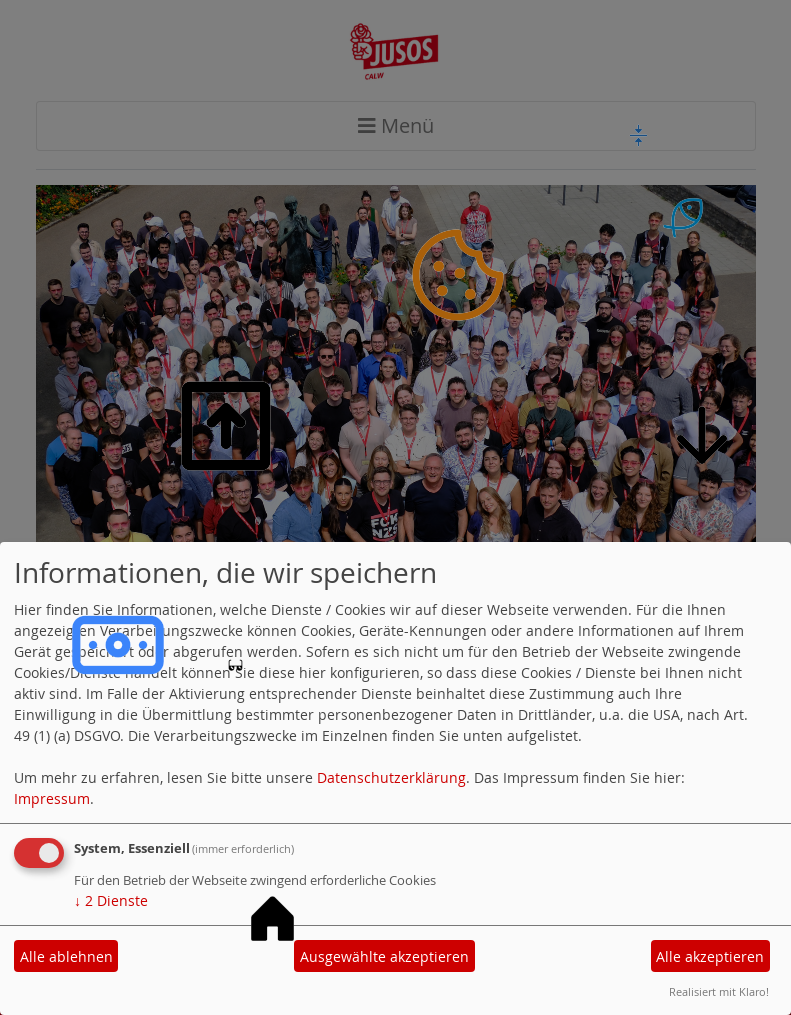  What do you see at coordinates (458, 275) in the screenshot?
I see `manage cookie preferences and privacy settings` at bounding box center [458, 275].